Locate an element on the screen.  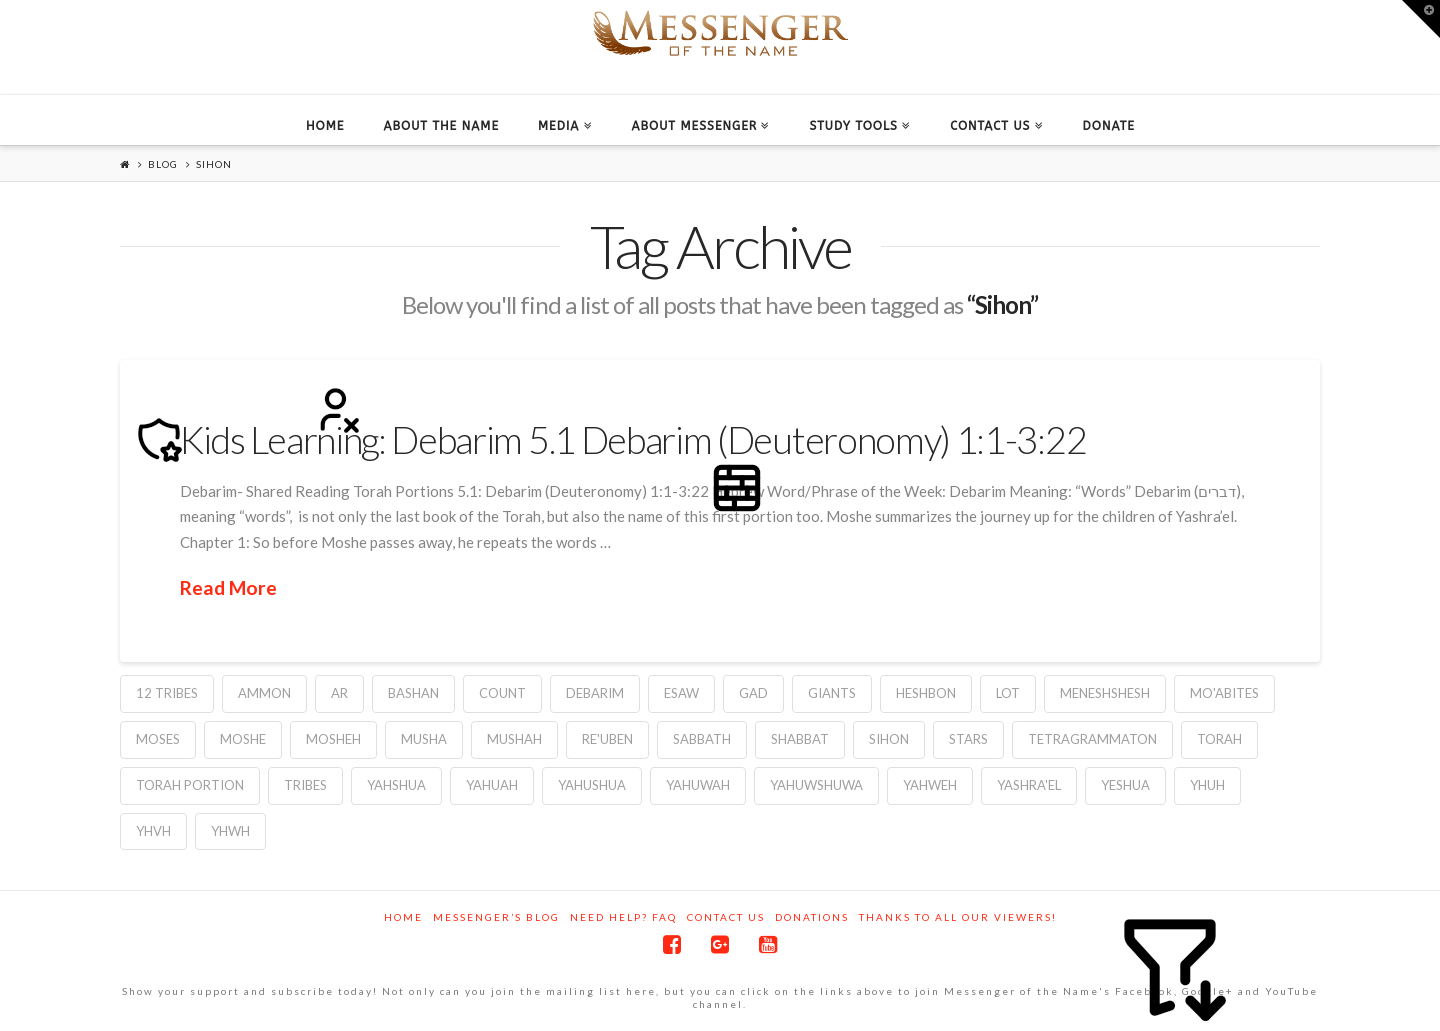
view wall or barrier settings is located at coordinates (737, 488).